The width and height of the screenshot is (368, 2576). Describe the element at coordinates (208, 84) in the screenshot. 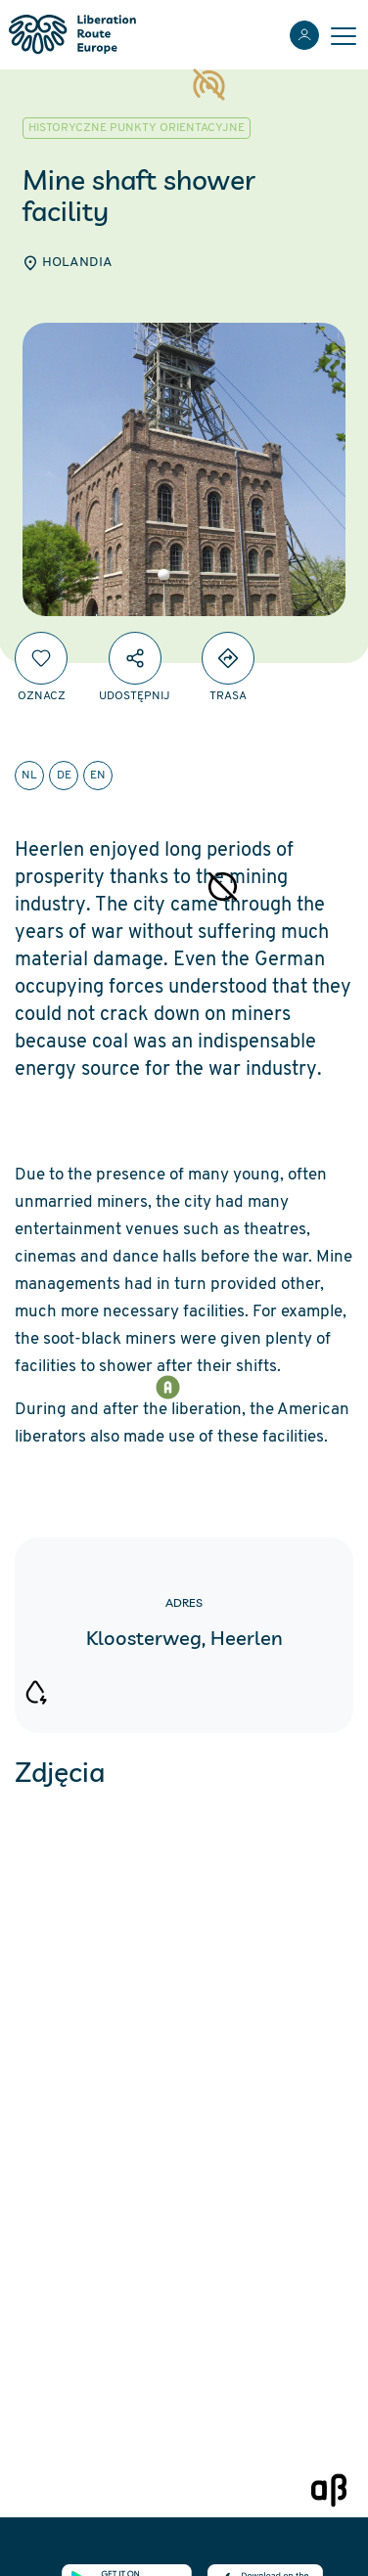

I see `disable broadcasting or streaming` at that location.